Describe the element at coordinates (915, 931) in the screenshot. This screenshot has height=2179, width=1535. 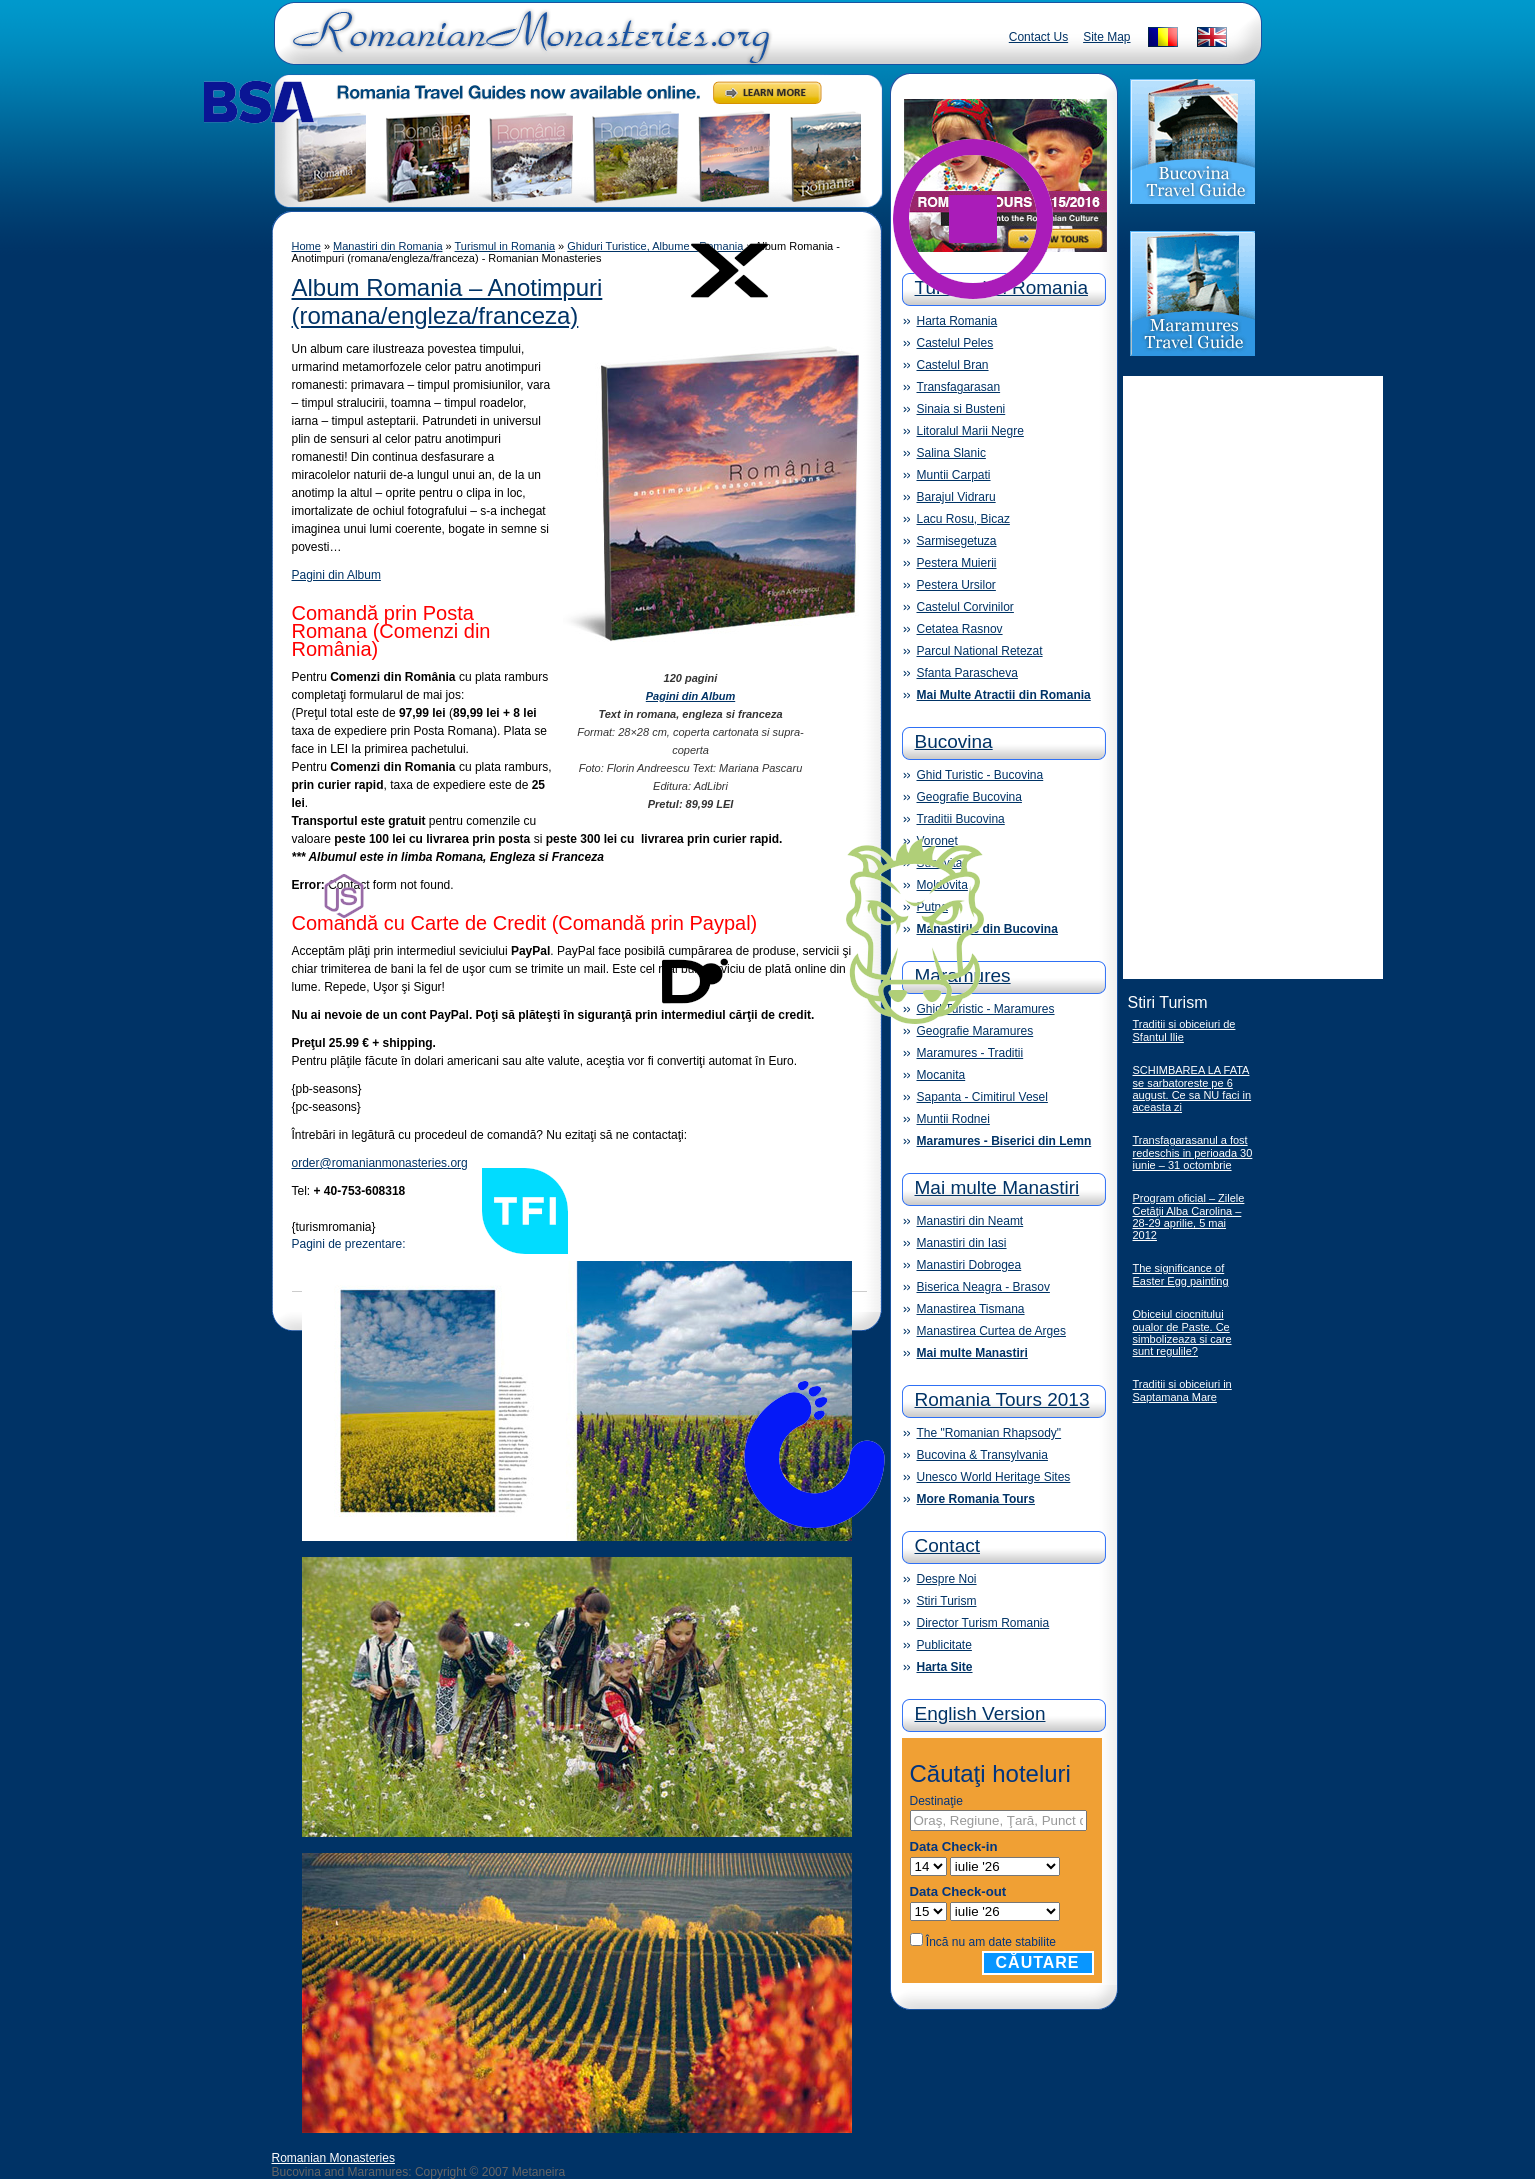
I see `grunt javascript task runner logo` at that location.